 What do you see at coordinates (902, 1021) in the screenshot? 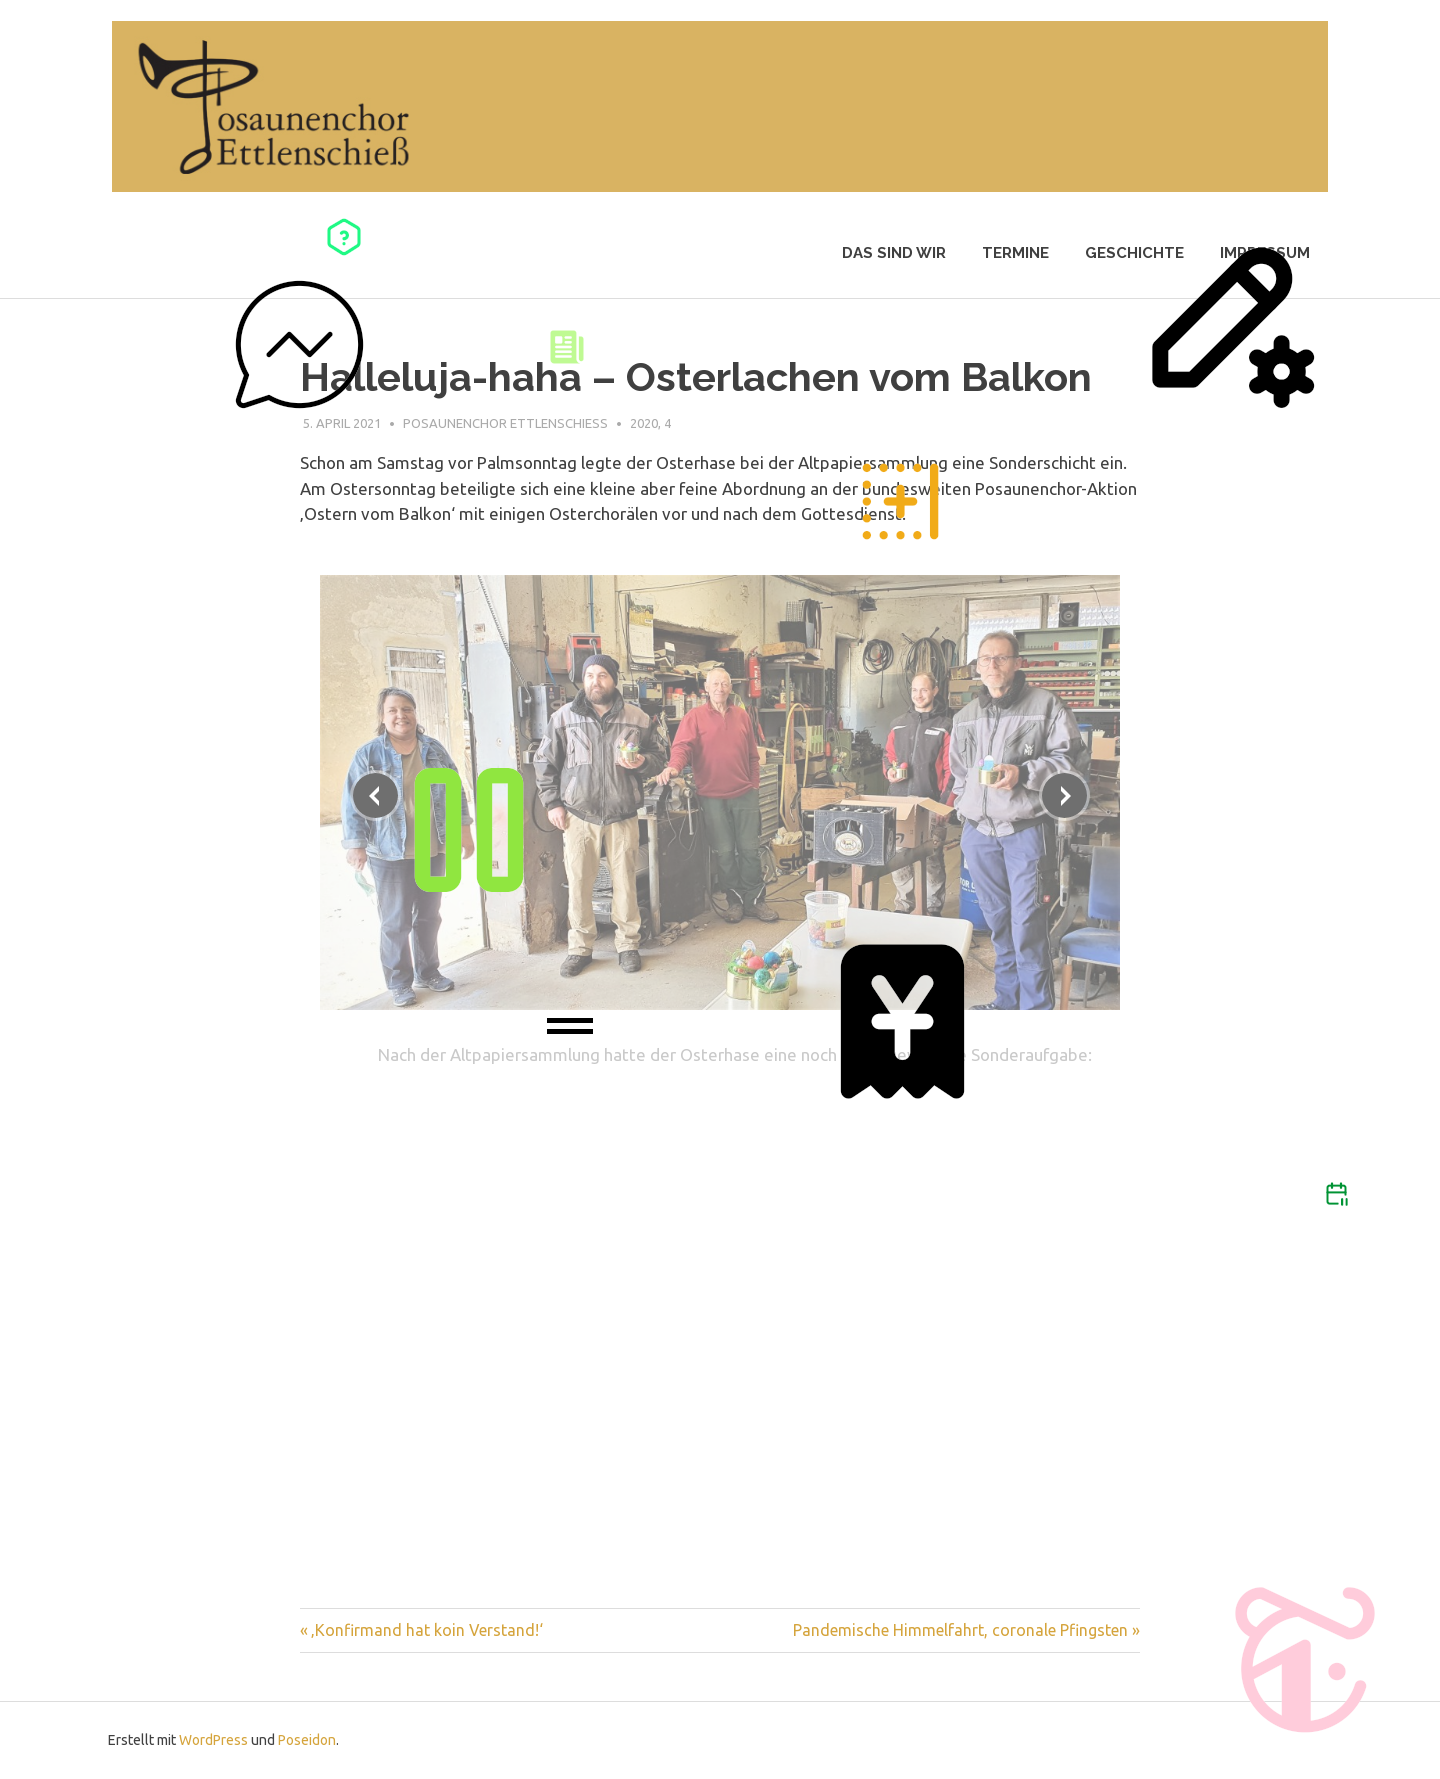
I see `view receipt or transaction in yuan currency` at bounding box center [902, 1021].